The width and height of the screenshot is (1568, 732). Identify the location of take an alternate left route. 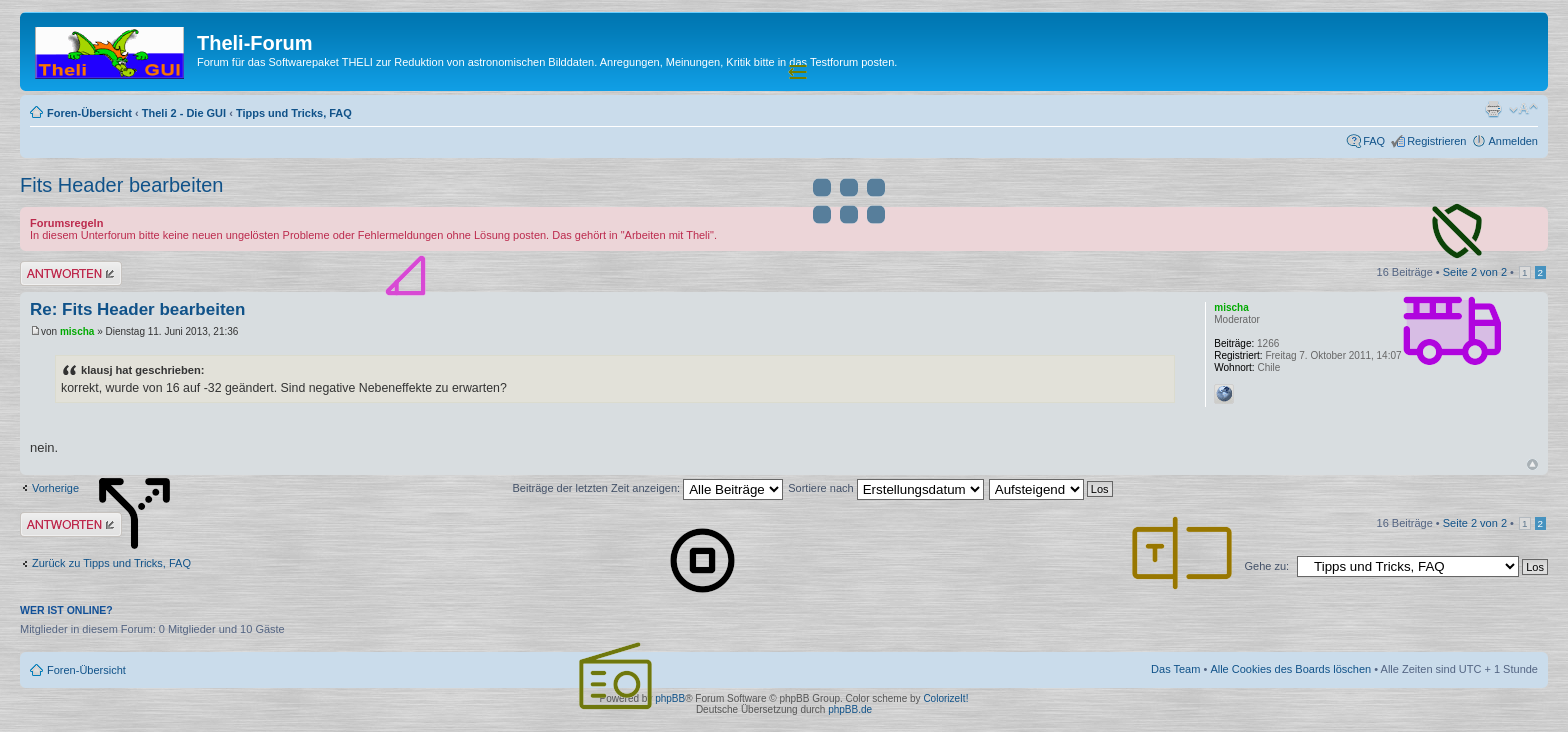
(134, 513).